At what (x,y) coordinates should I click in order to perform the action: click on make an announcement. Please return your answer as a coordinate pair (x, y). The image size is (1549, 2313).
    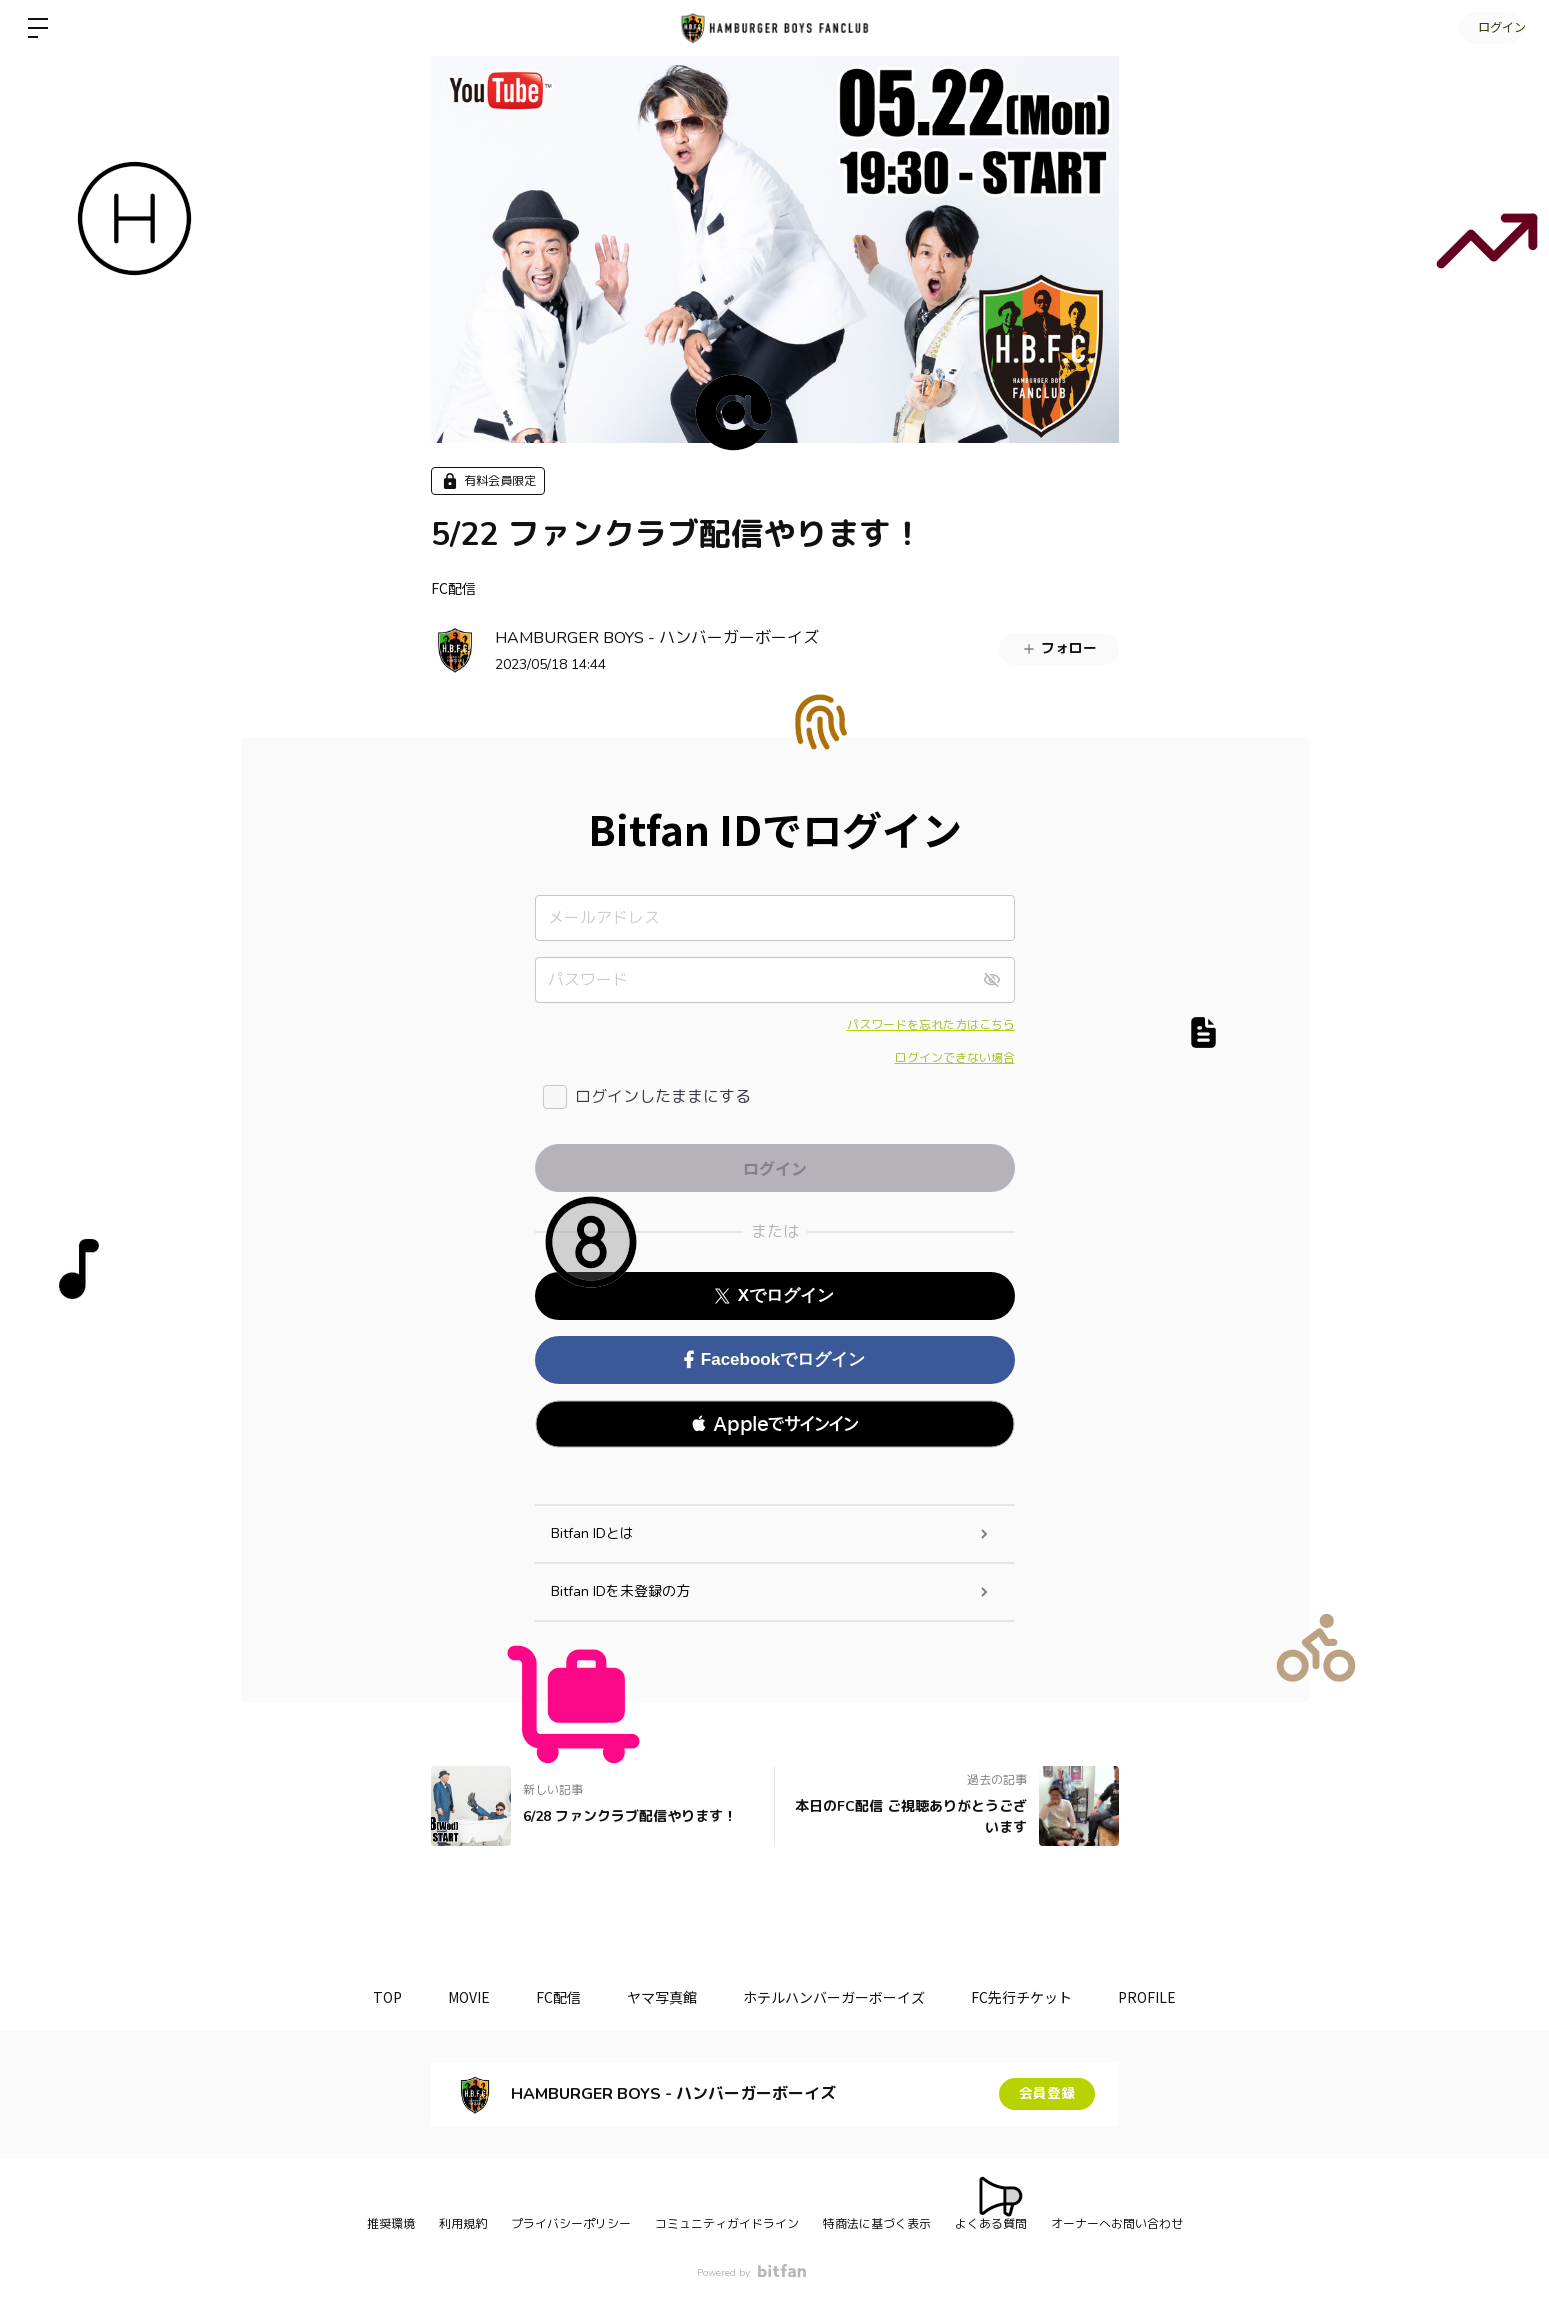
    Looking at the image, I should click on (998, 2197).